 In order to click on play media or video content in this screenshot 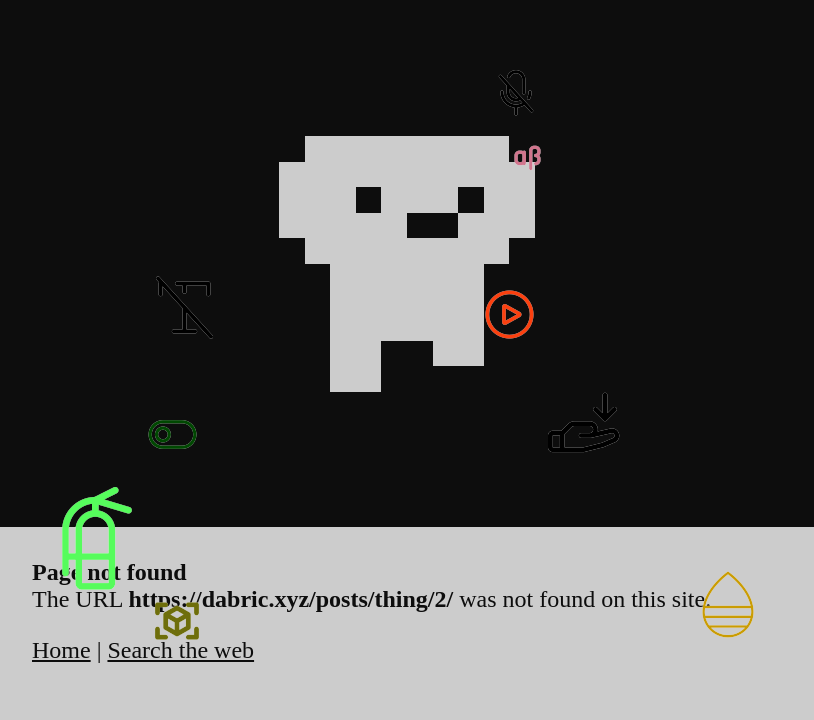, I will do `click(509, 314)`.